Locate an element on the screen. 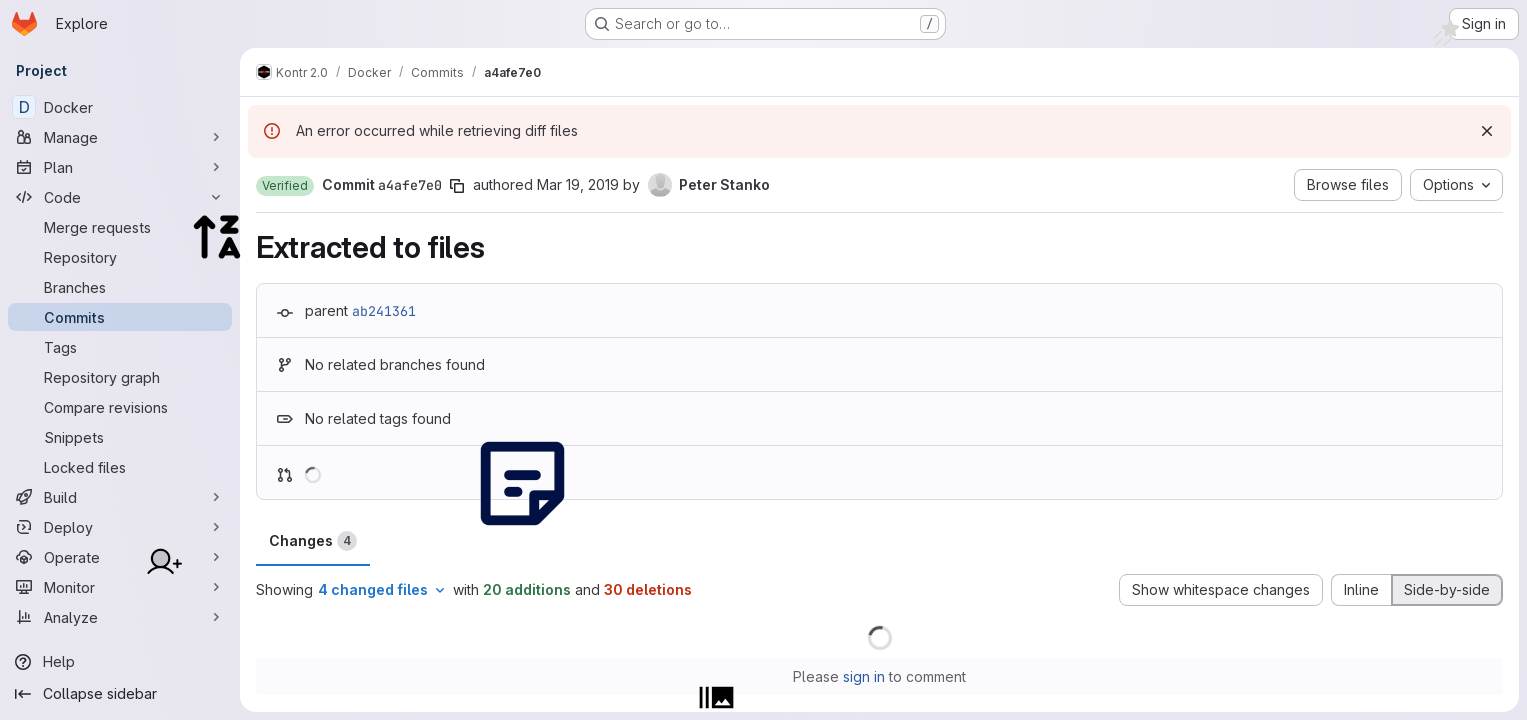 This screenshot has height=720, width=1527. create a new note is located at coordinates (522, 483).